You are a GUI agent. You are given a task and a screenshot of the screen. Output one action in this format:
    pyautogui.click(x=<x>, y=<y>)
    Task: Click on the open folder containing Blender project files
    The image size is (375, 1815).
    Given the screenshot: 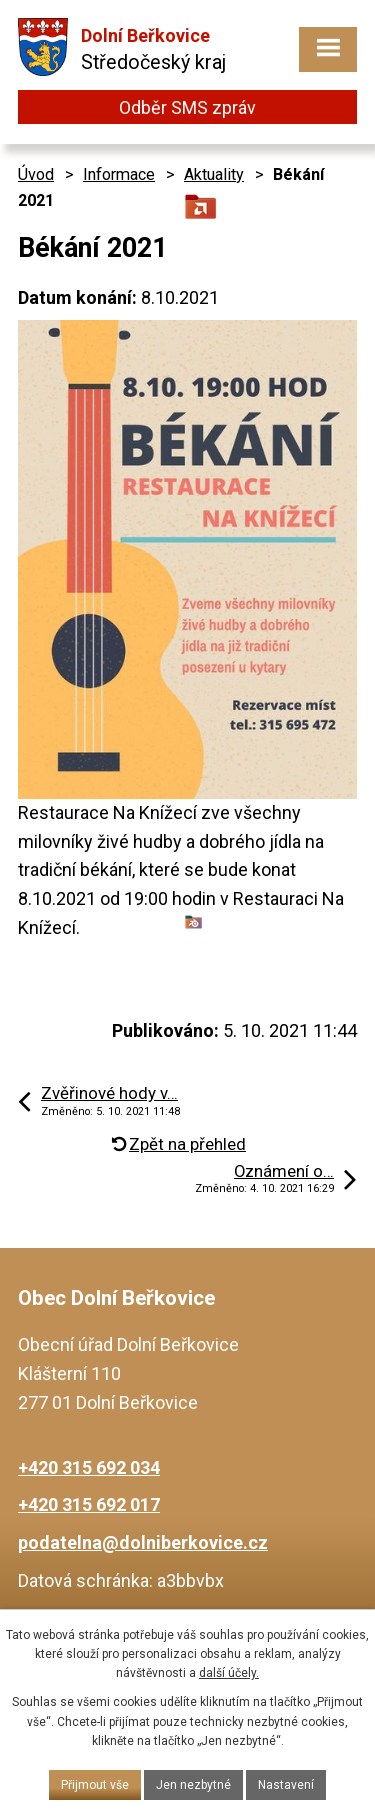 What is the action you would take?
    pyautogui.click(x=193, y=922)
    